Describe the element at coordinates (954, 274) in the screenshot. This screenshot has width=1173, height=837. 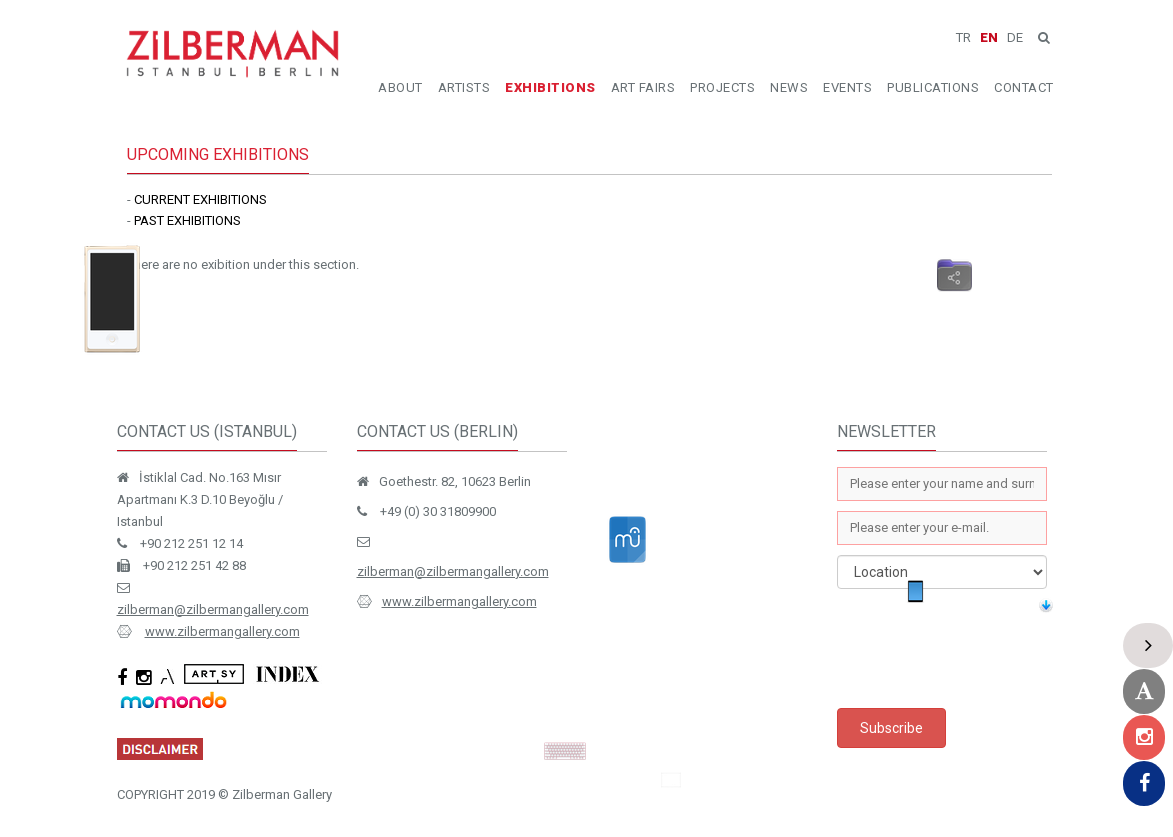
I see `open your public shared folder` at that location.